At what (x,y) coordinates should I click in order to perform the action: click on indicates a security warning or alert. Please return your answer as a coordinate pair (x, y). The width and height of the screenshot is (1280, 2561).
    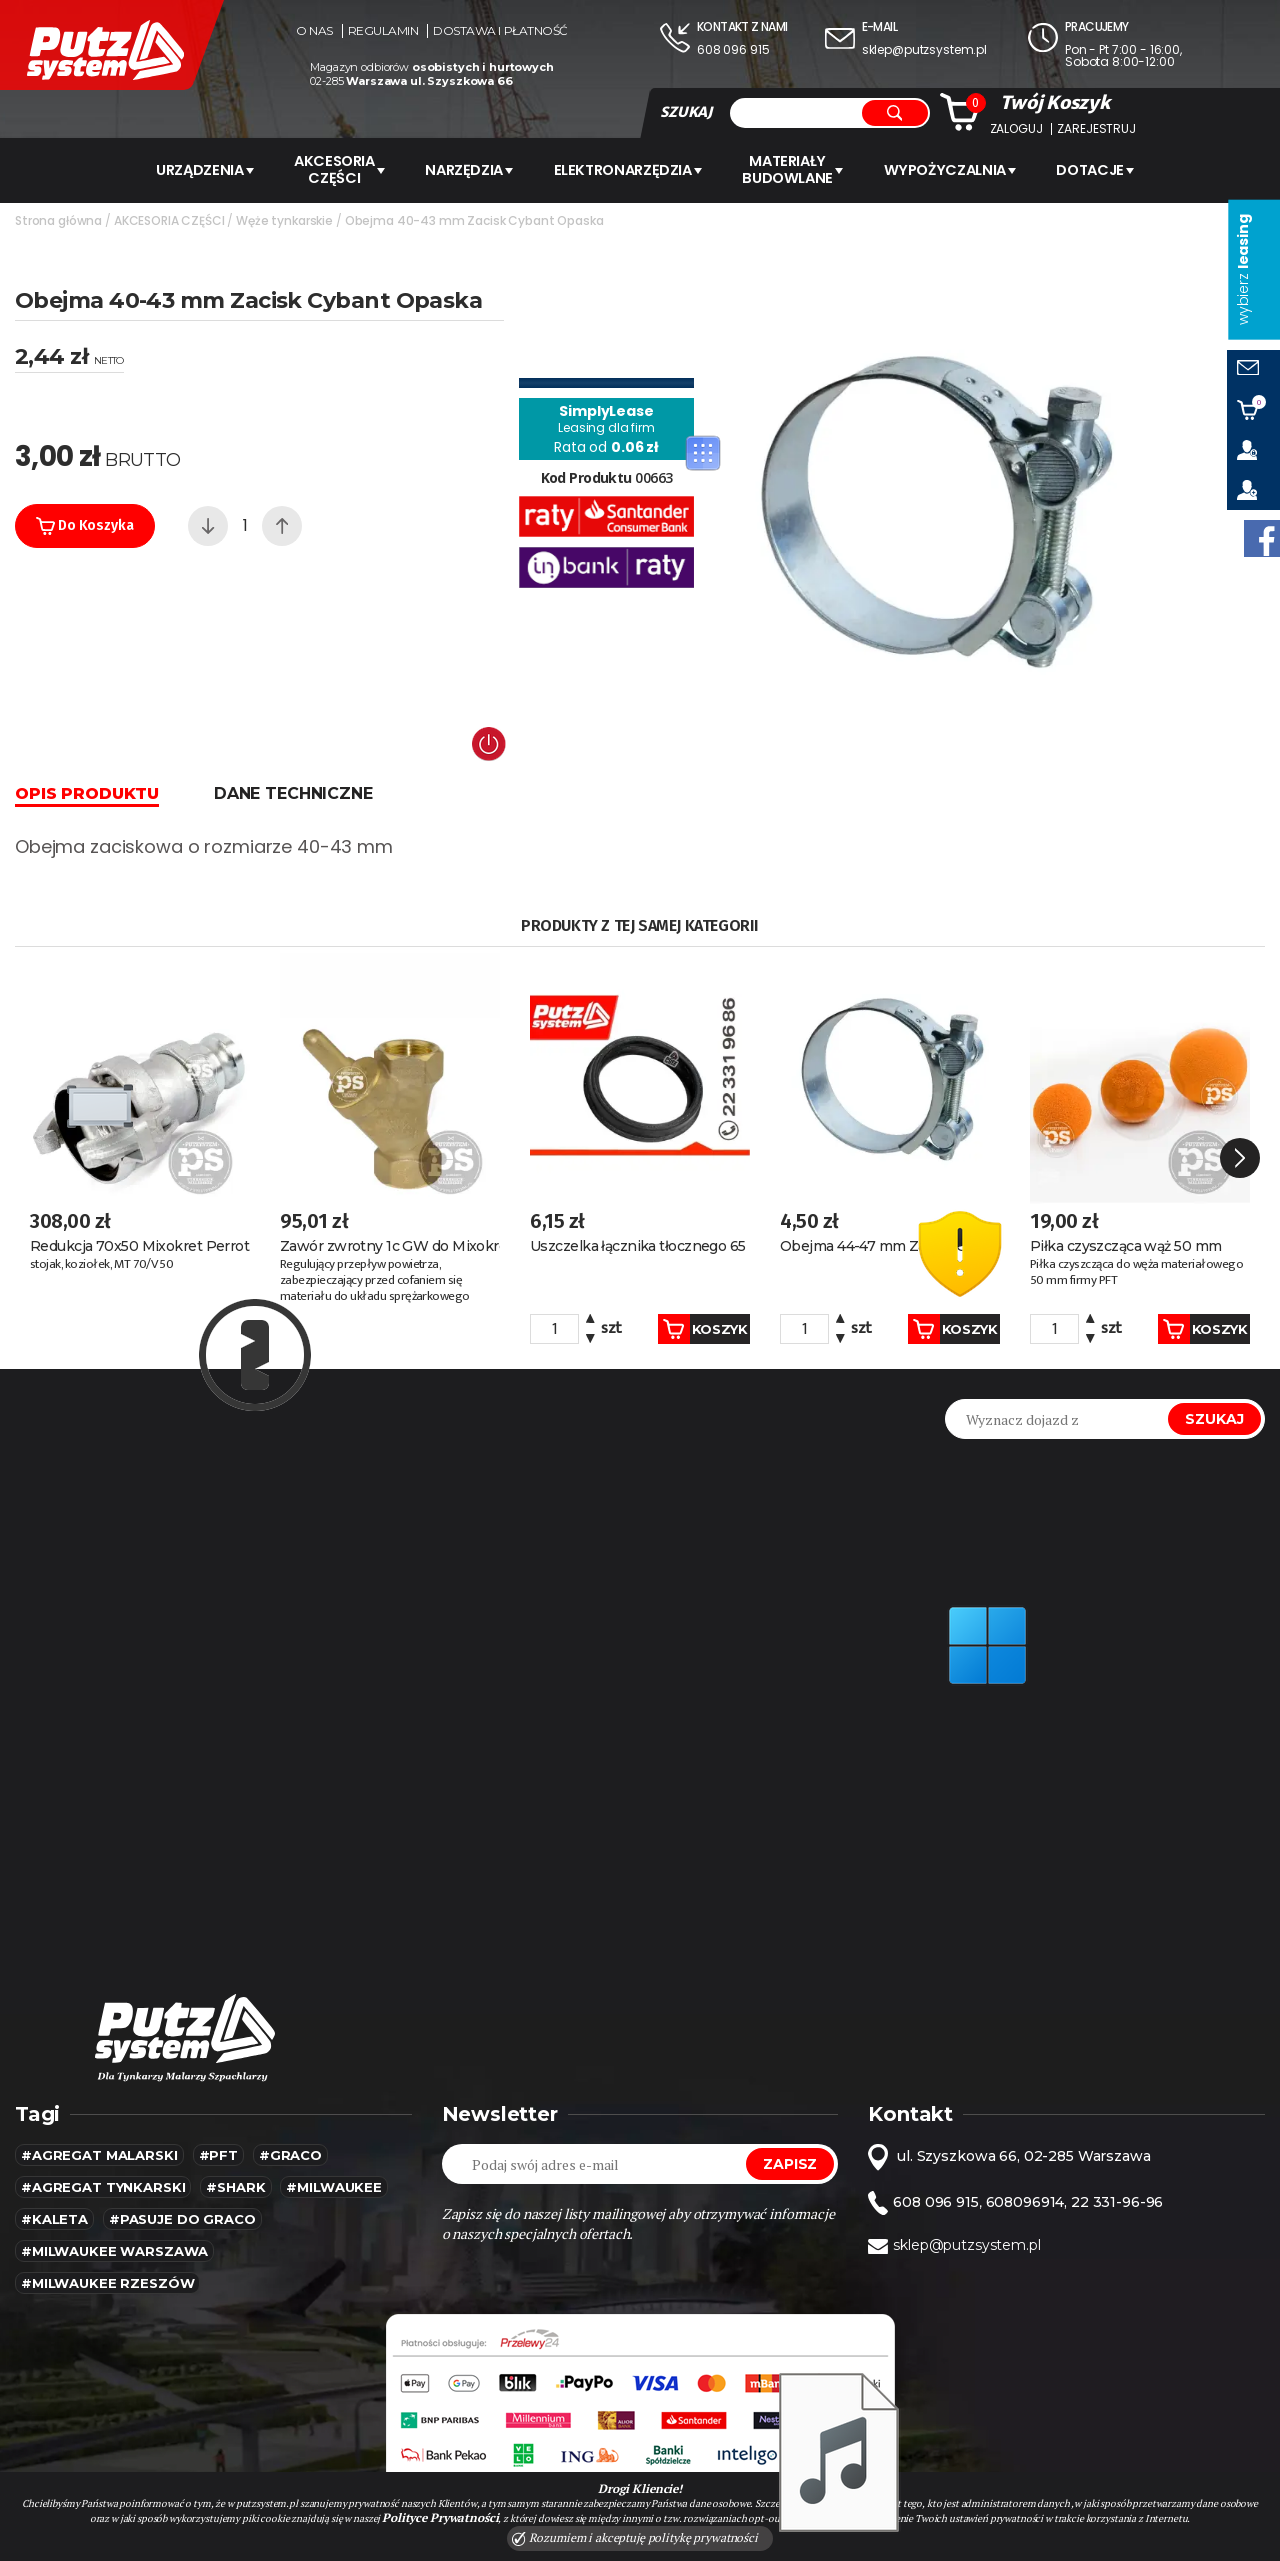
    Looking at the image, I should click on (960, 1254).